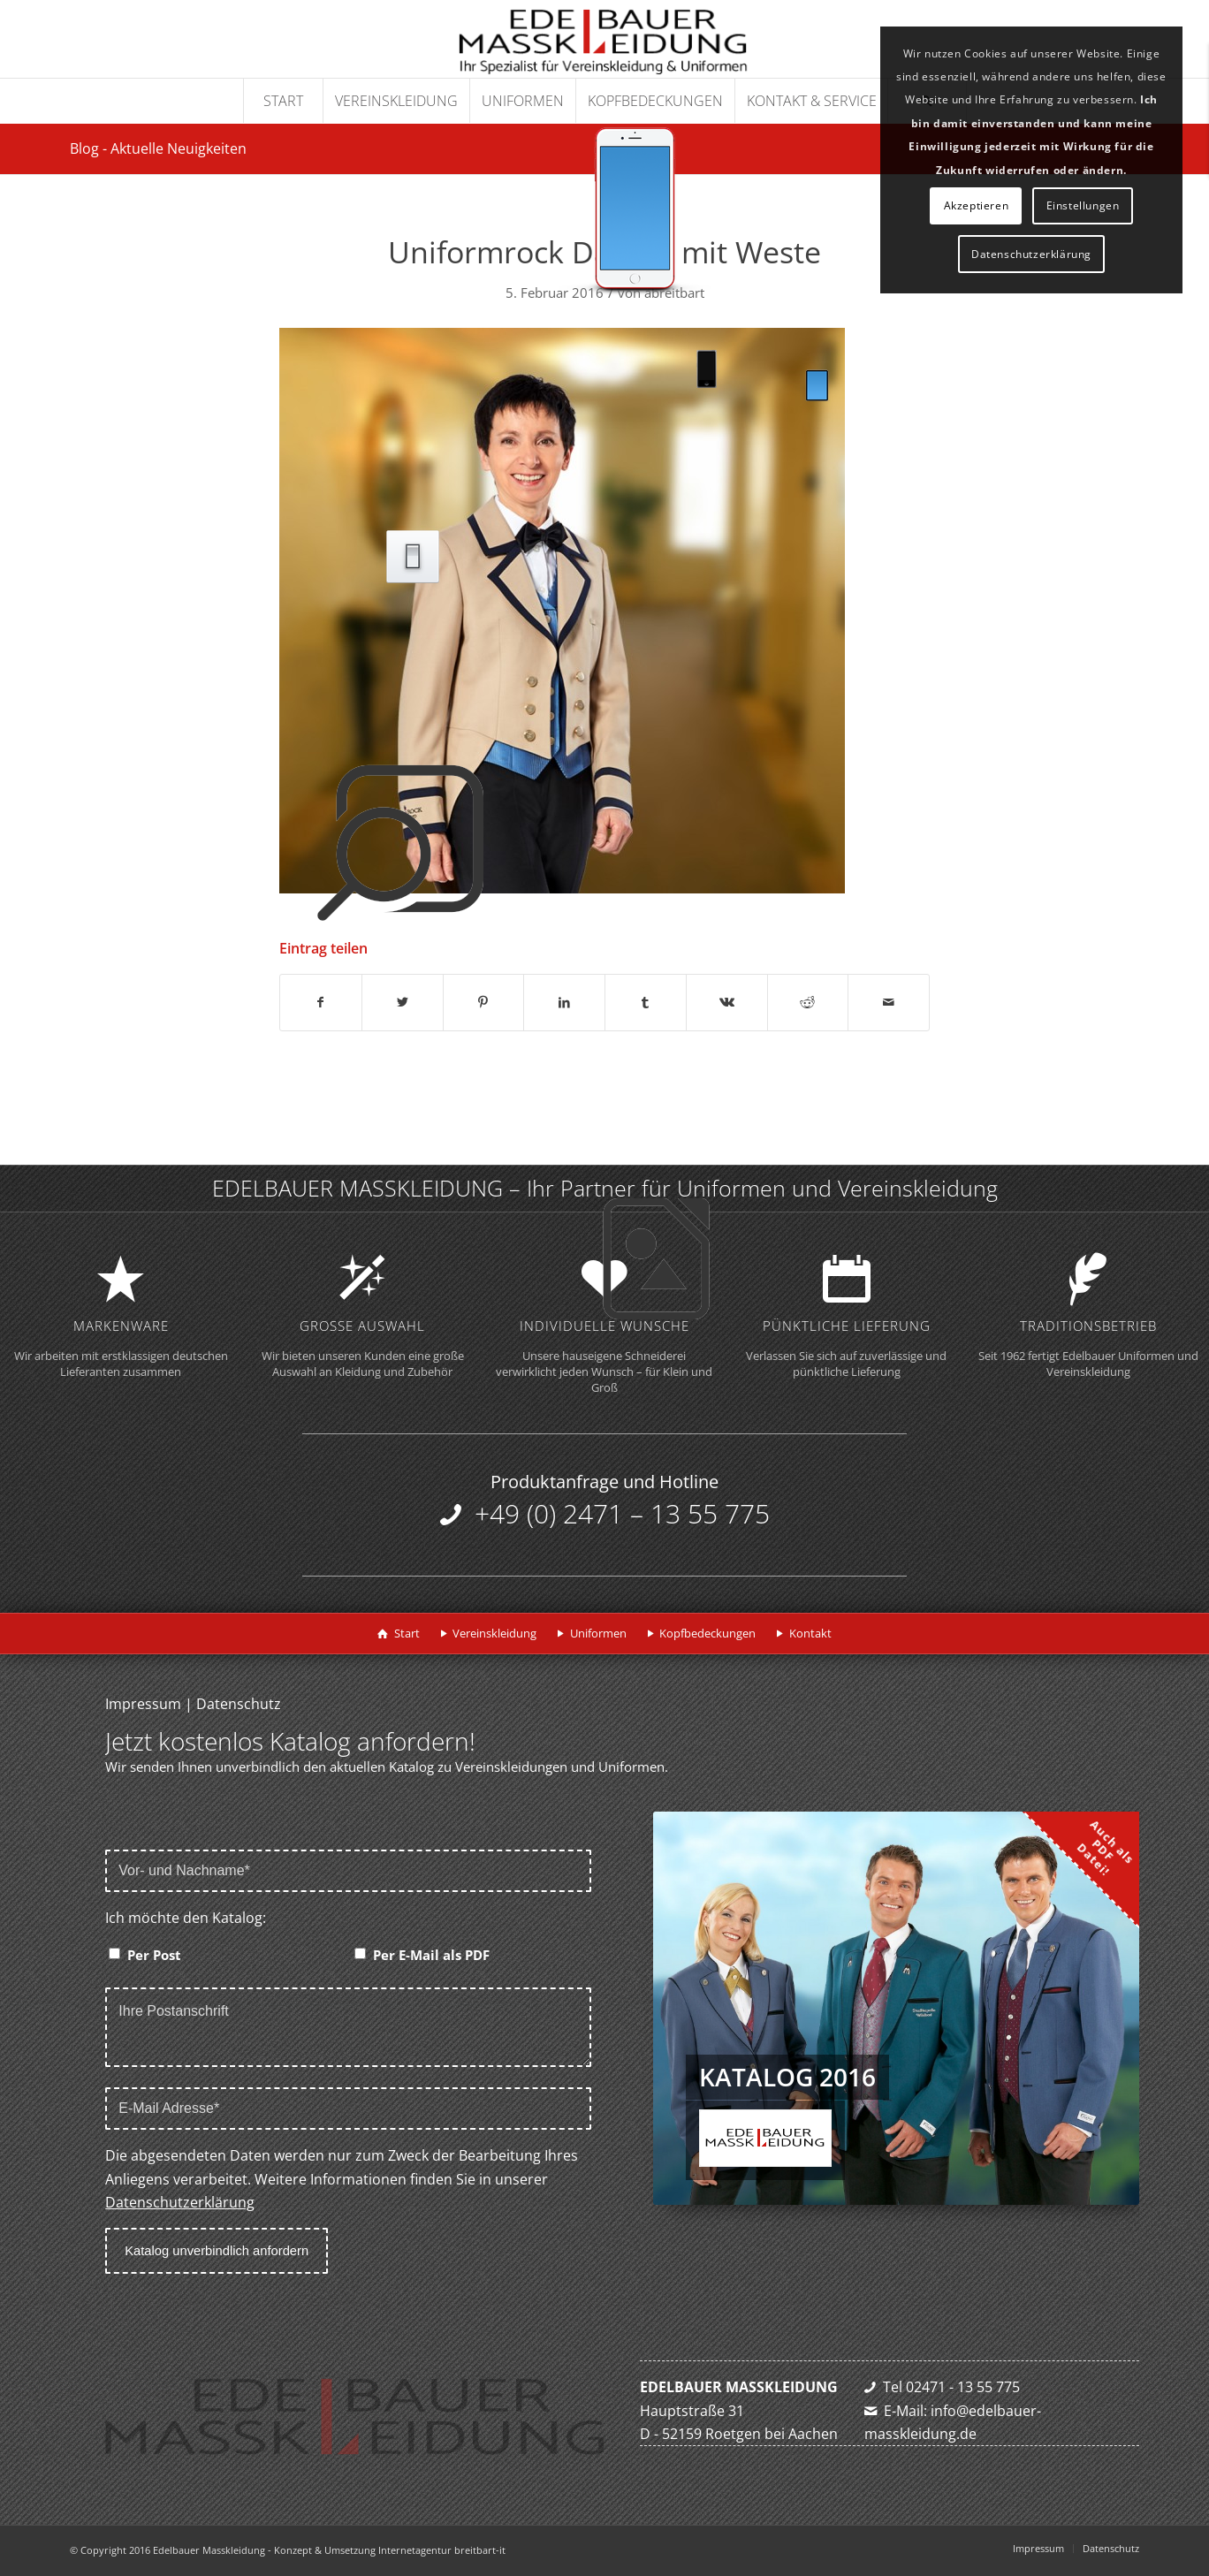 The width and height of the screenshot is (1209, 2576). I want to click on open image viewer application, so click(399, 839).